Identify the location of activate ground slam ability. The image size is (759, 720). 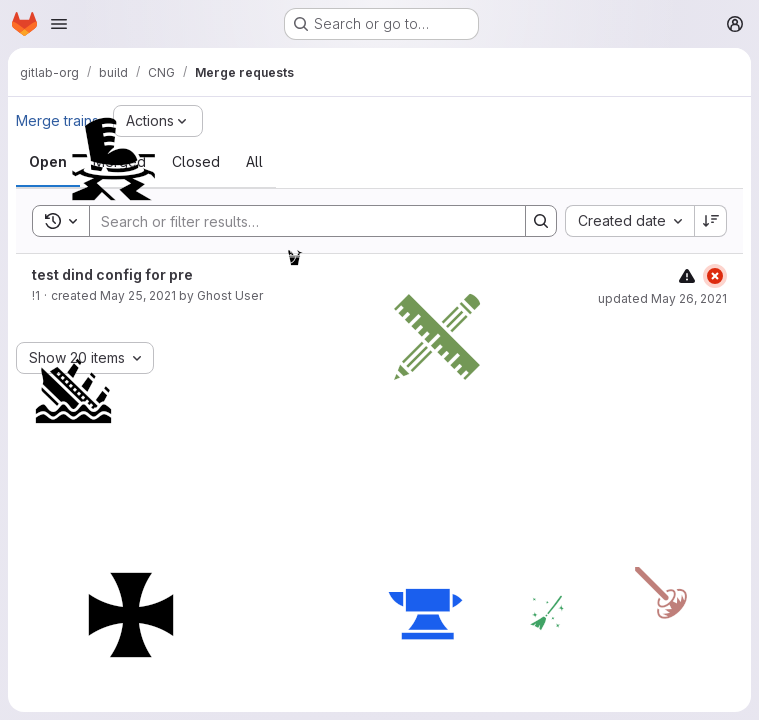
(113, 158).